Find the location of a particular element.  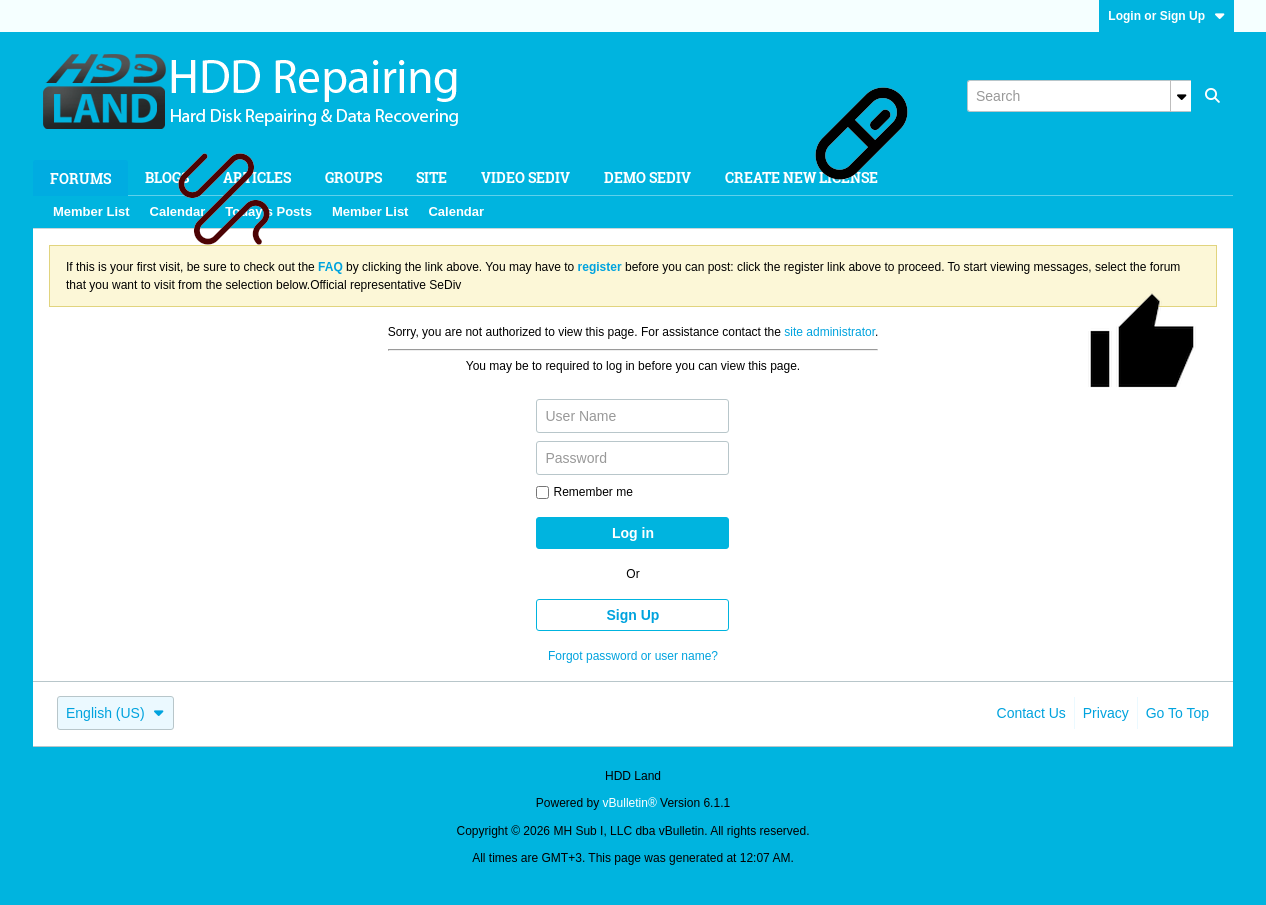

access medication reminders is located at coordinates (861, 133).